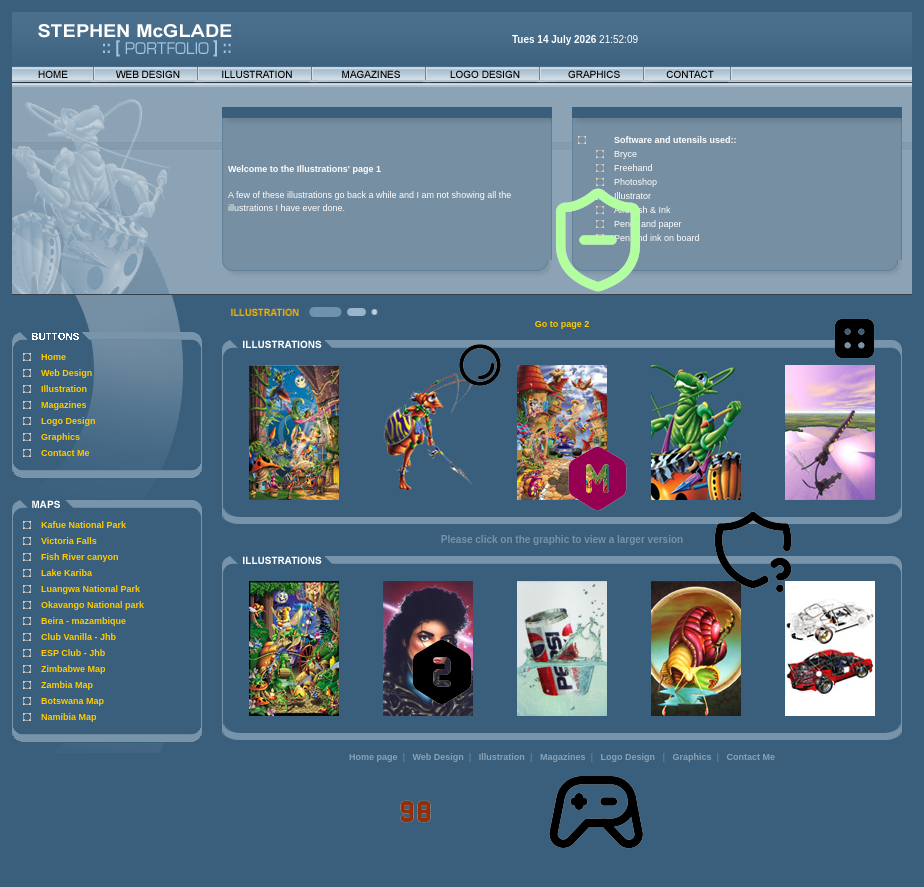 The width and height of the screenshot is (924, 887). I want to click on apply inner shadow effect to bottom-right corner, so click(480, 365).